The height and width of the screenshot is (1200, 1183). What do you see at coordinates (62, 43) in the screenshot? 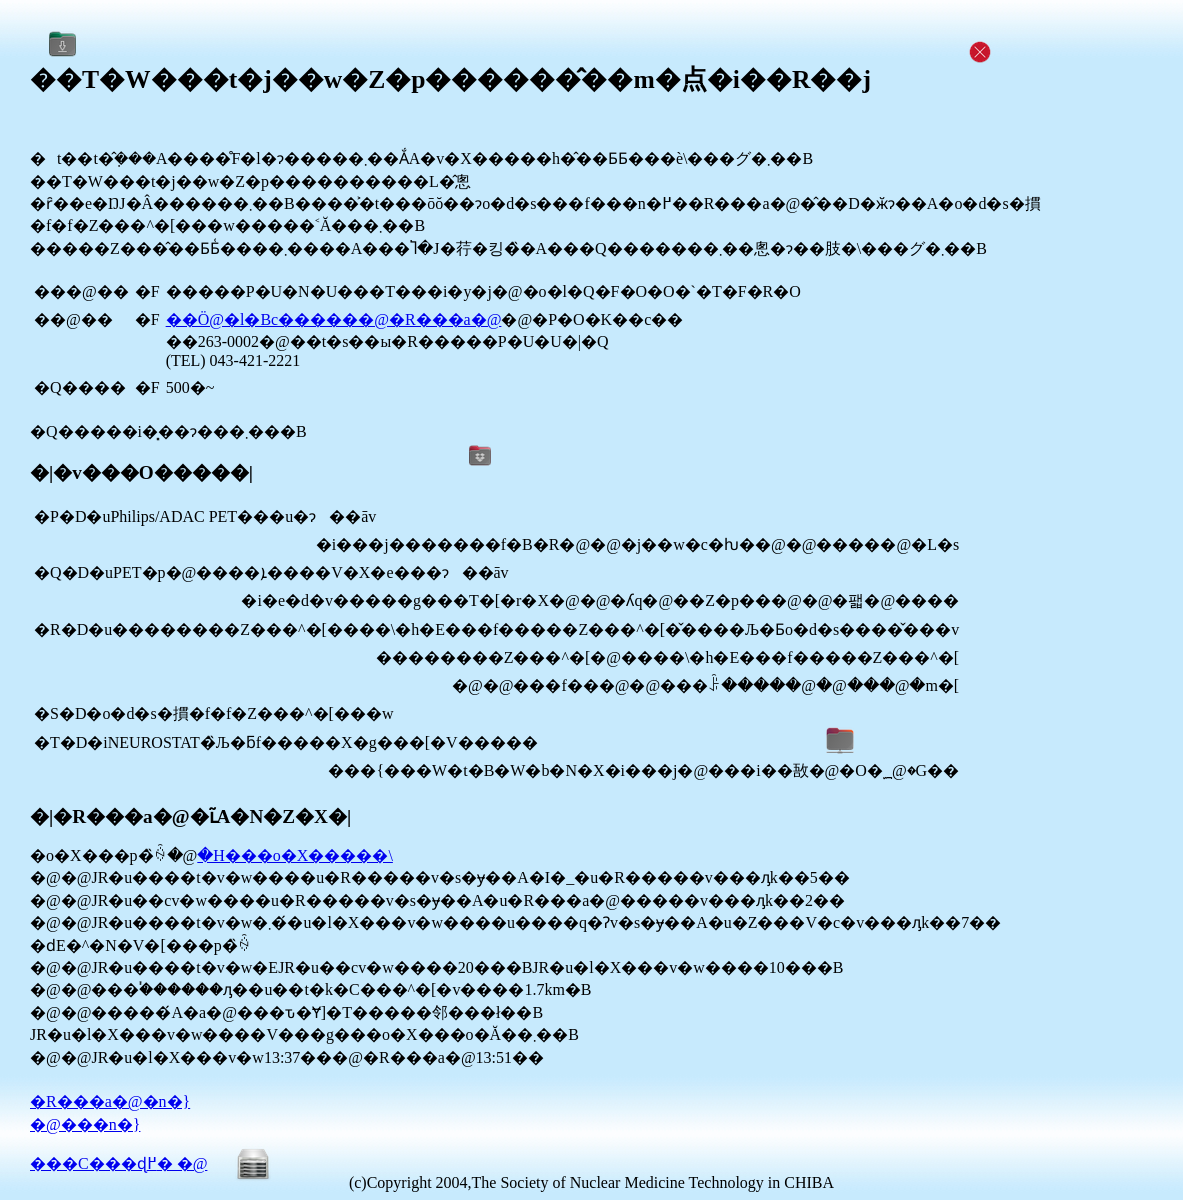
I see `open downloads folder` at bounding box center [62, 43].